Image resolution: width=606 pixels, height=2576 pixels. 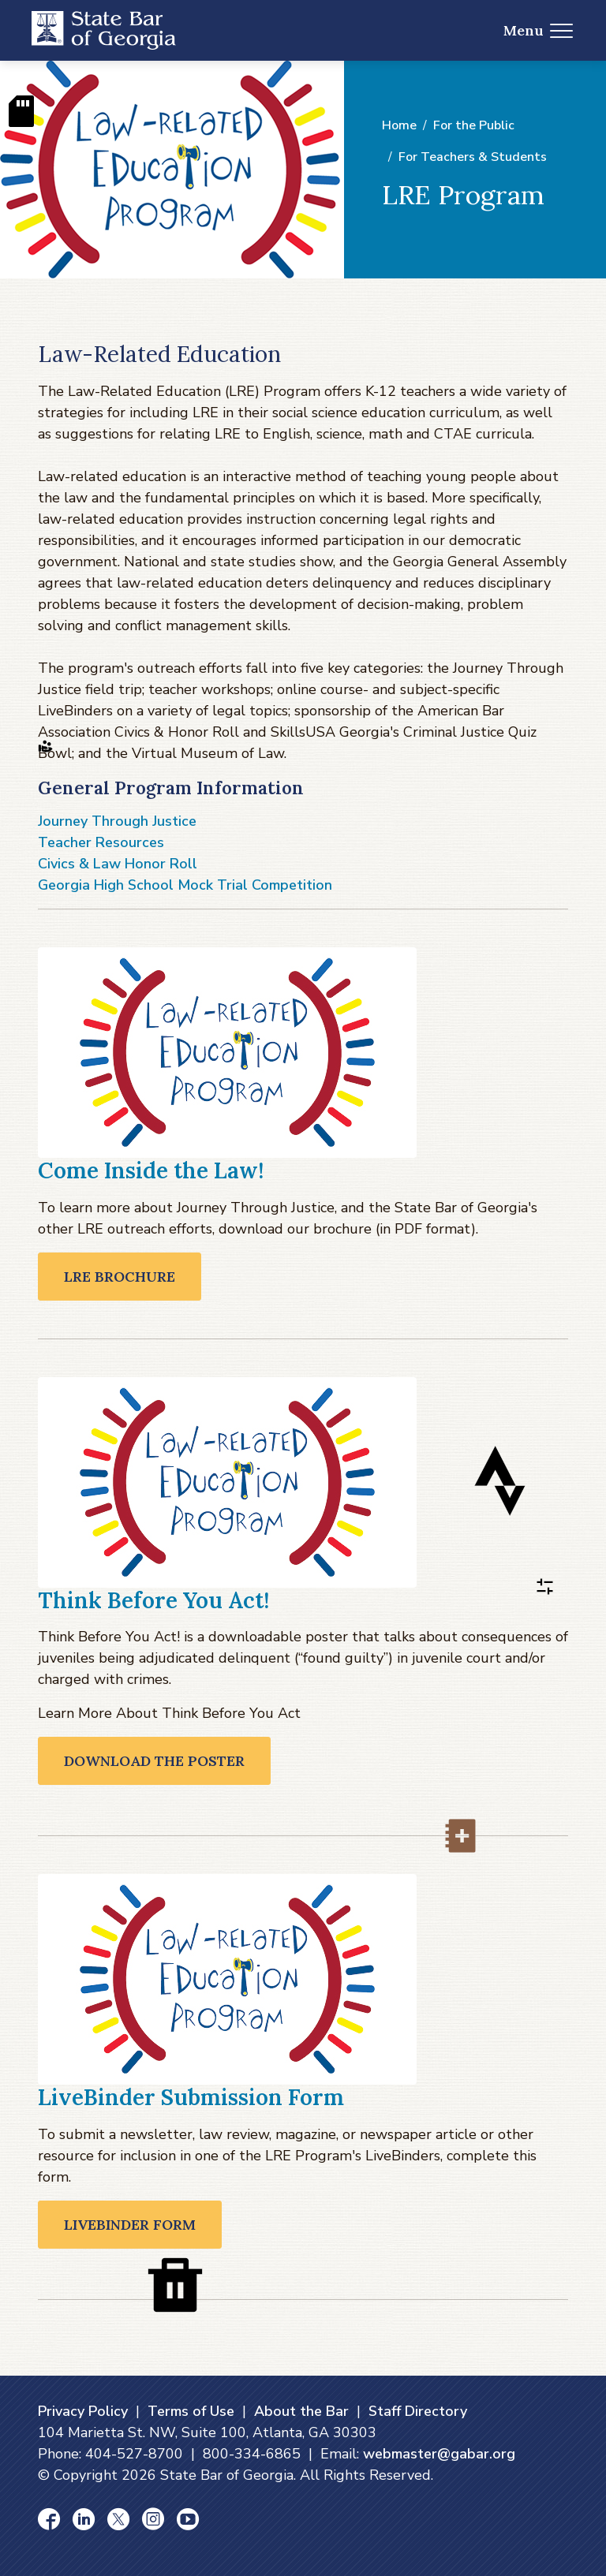 I want to click on access external storage, so click(x=21, y=111).